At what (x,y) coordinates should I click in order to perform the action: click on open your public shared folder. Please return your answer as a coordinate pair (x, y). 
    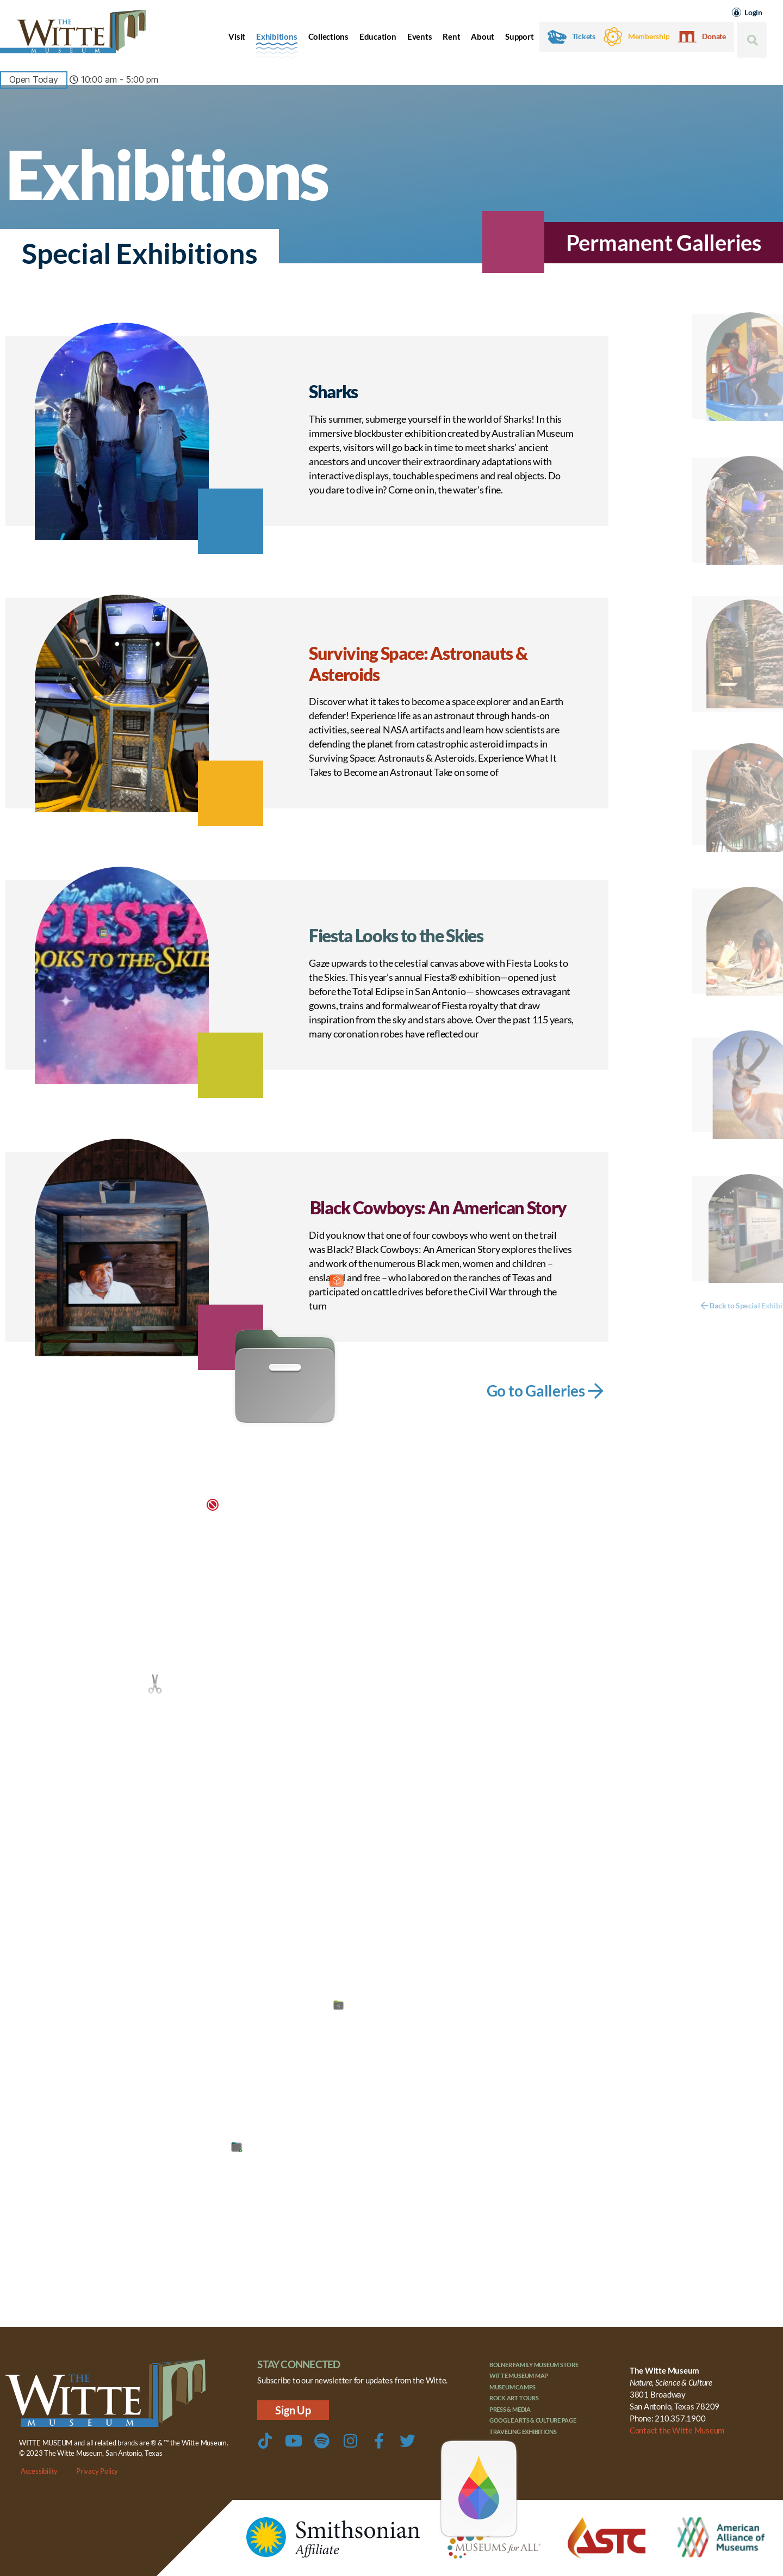
    Looking at the image, I should click on (338, 2005).